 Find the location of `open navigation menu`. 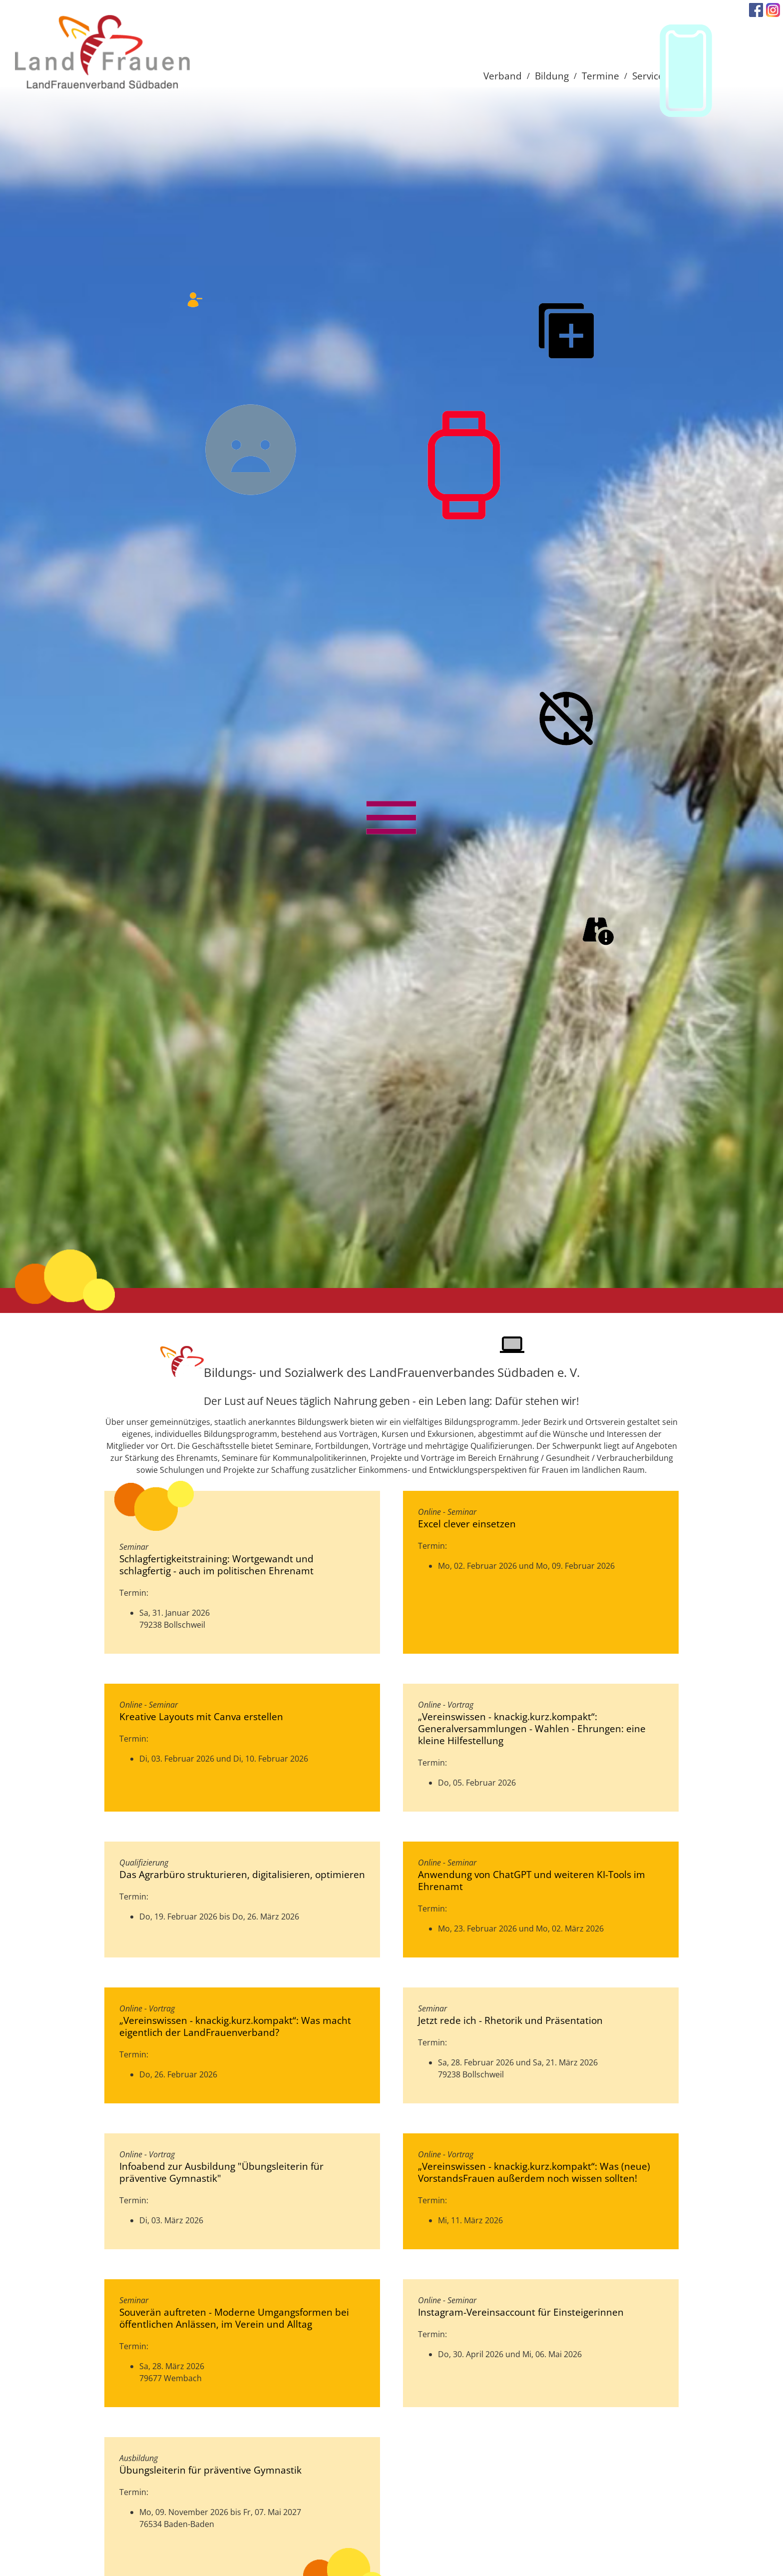

open navigation menu is located at coordinates (391, 817).